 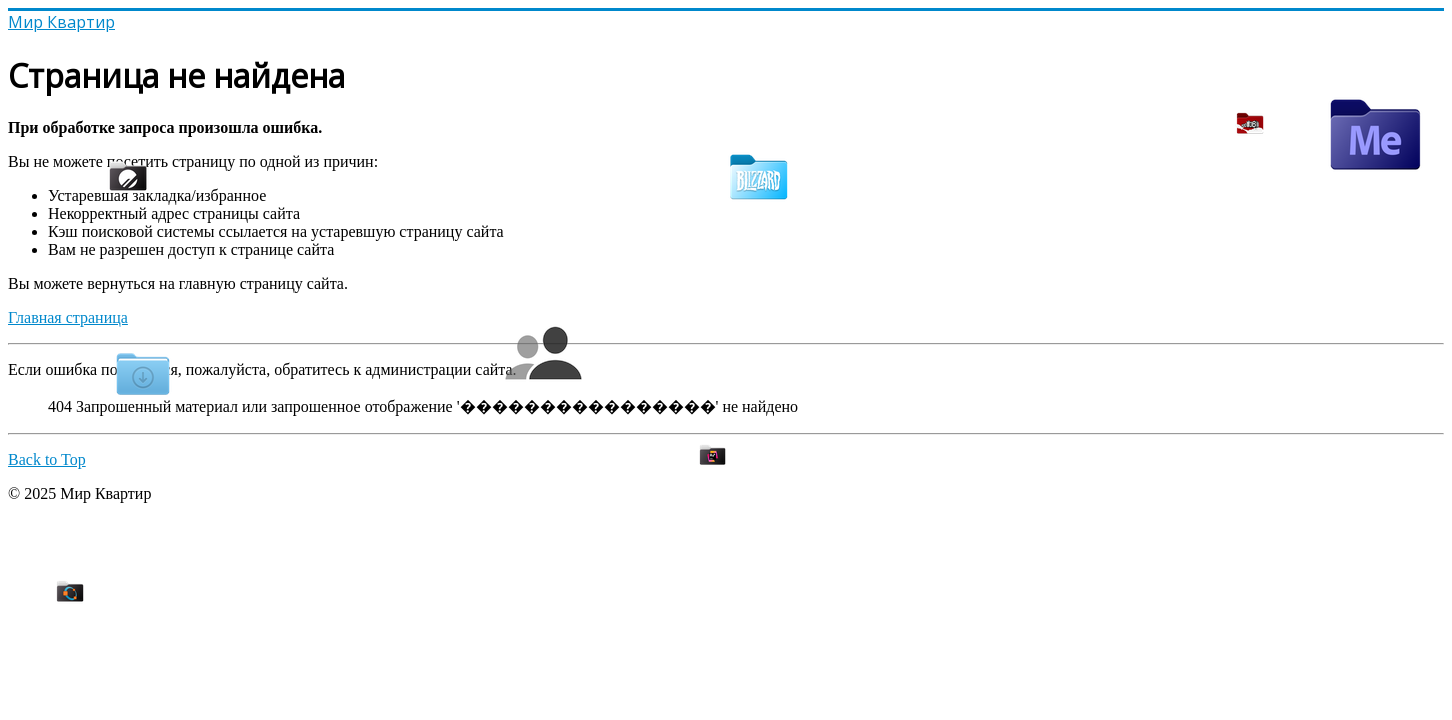 I want to click on open moddb game mods folder, so click(x=1250, y=124).